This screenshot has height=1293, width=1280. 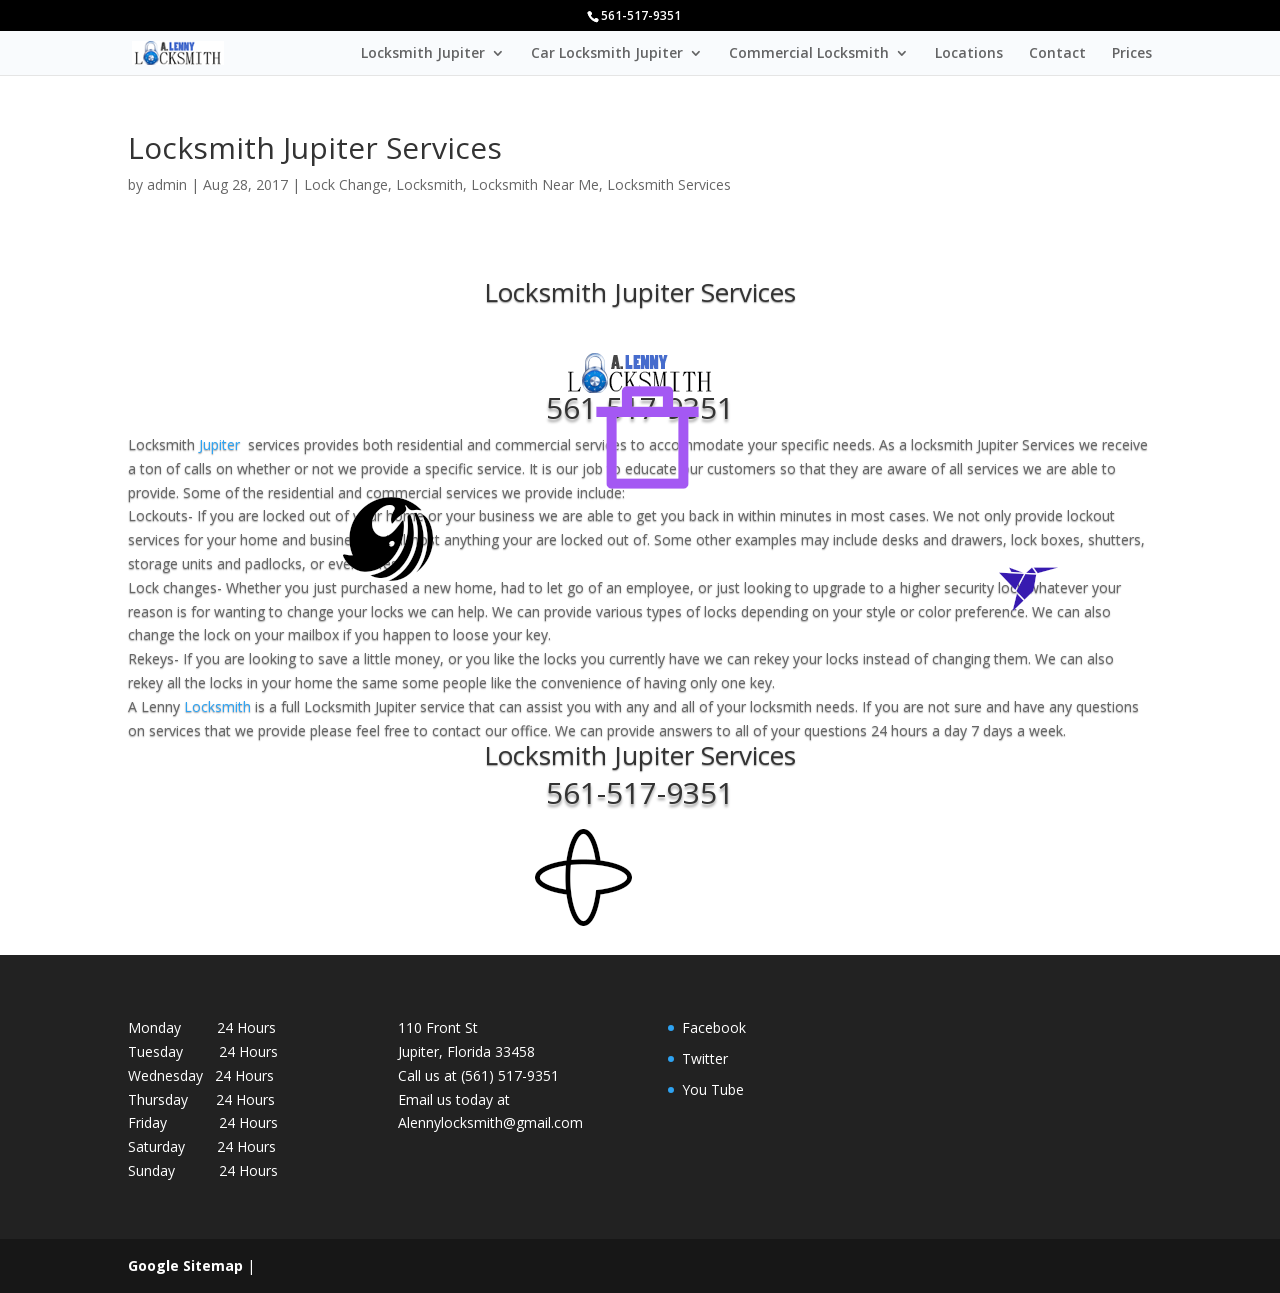 What do you see at coordinates (583, 877) in the screenshot?
I see `Temporal workflow platform logo` at bounding box center [583, 877].